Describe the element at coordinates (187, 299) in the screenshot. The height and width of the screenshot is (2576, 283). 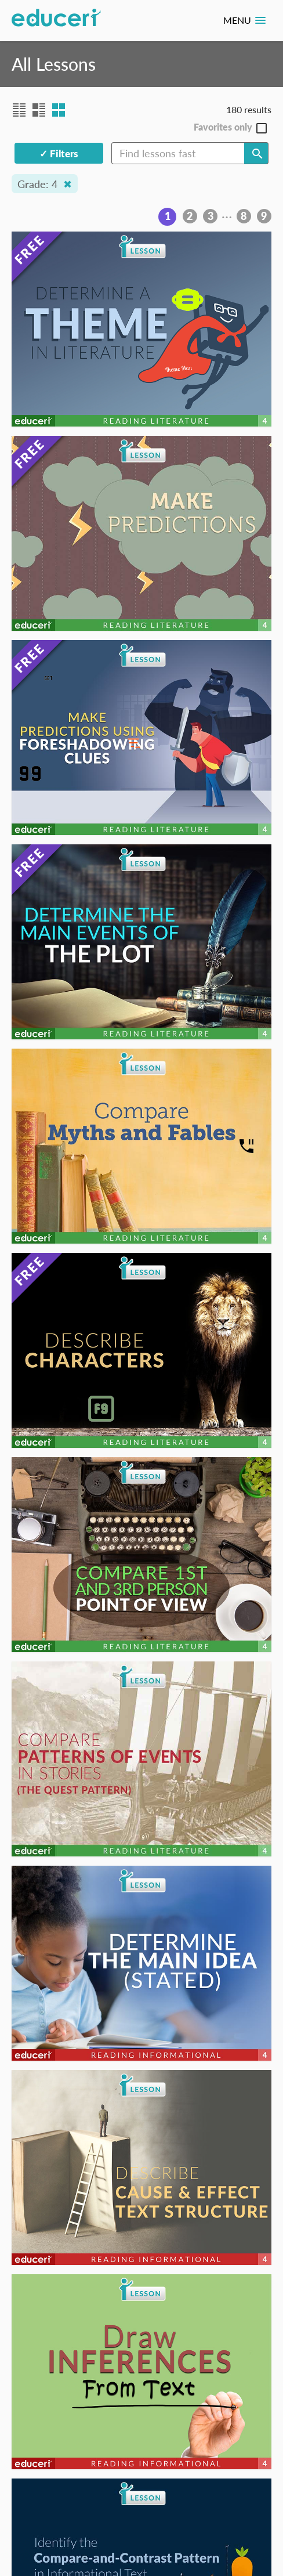
I see `indicates mask required or health safety area` at that location.